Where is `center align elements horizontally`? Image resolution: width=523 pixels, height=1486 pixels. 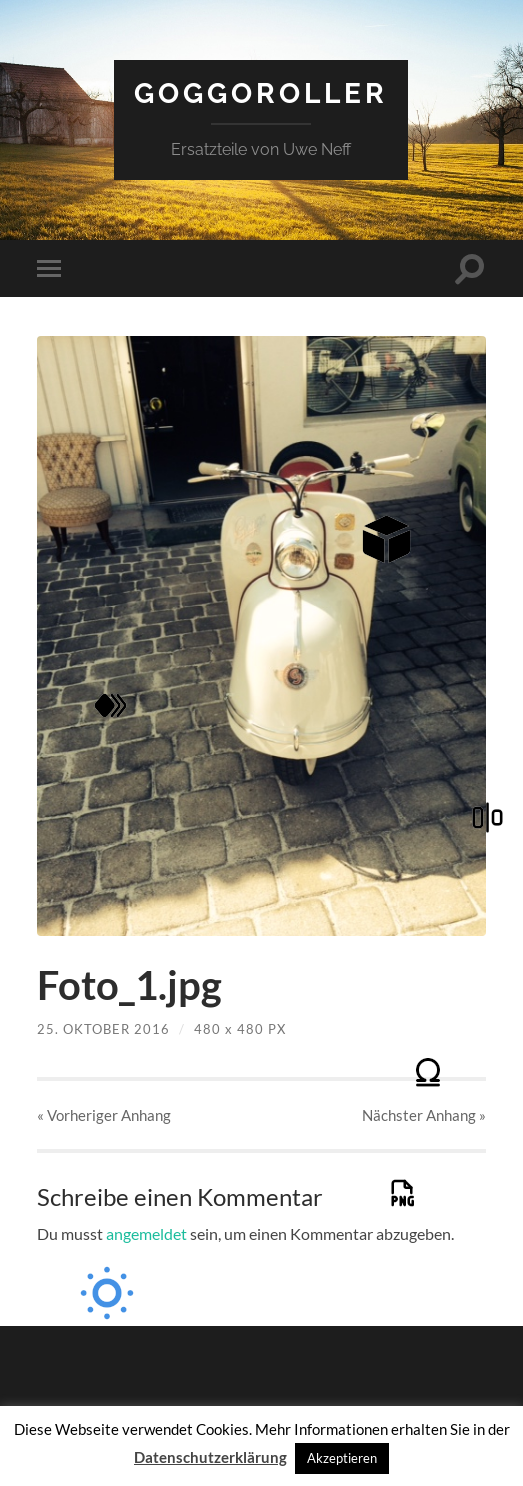
center align elements horizontally is located at coordinates (487, 817).